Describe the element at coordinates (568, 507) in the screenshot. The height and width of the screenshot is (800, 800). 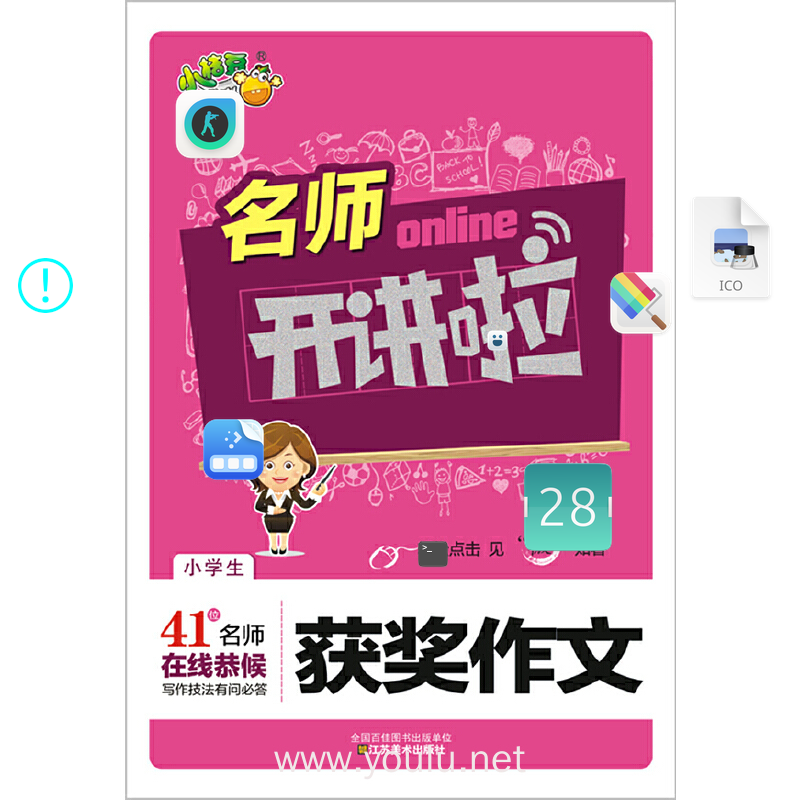
I see `open the calendar app` at that location.